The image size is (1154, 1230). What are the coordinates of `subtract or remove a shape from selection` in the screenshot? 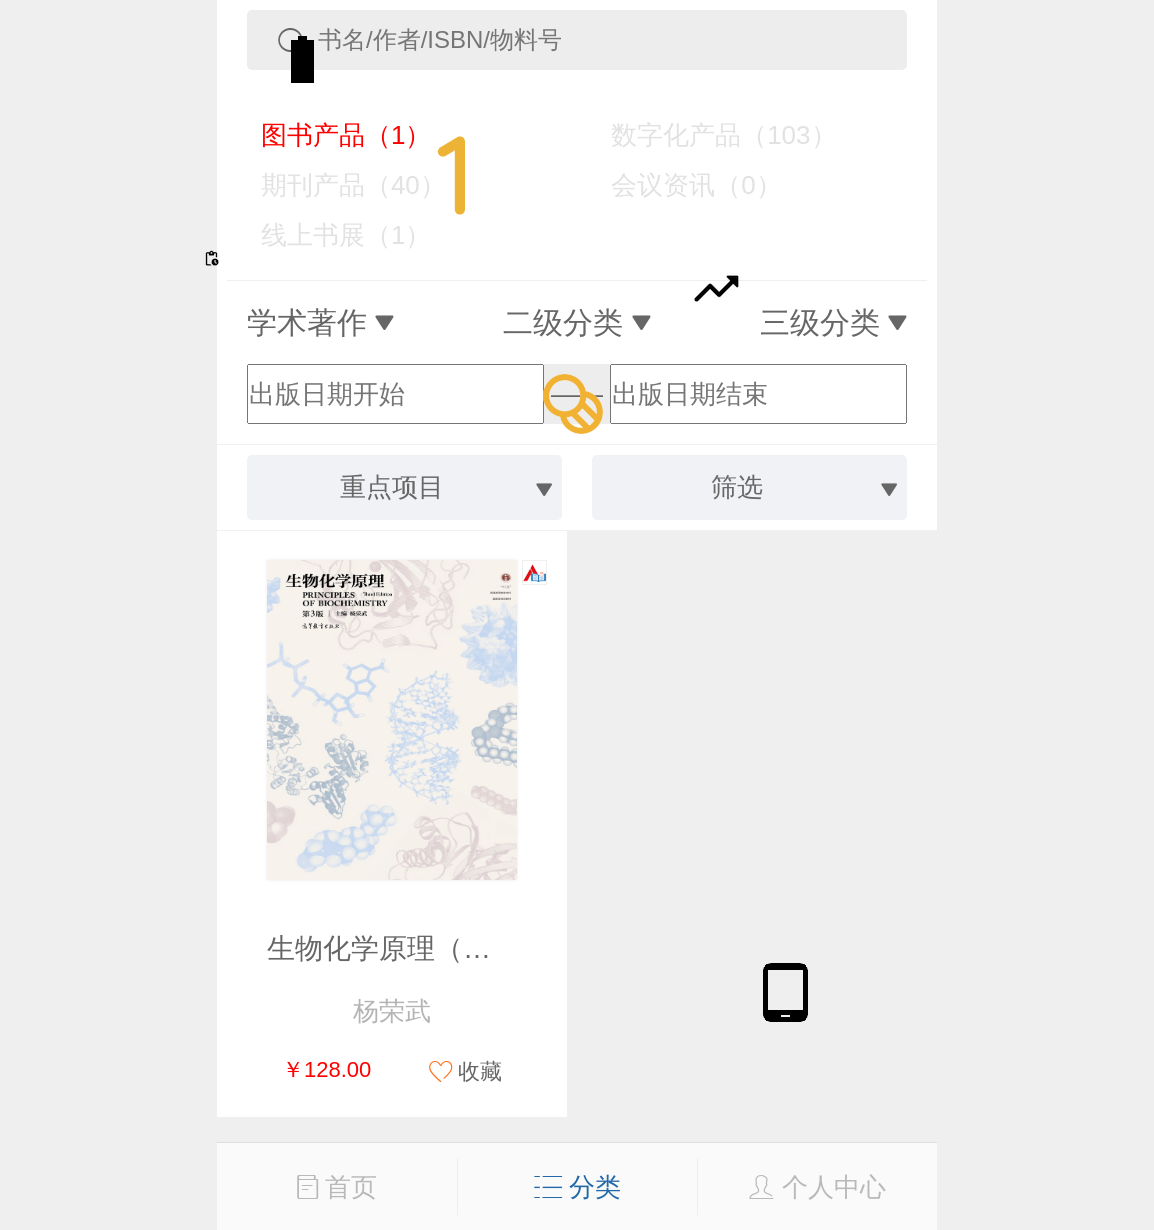 It's located at (573, 404).